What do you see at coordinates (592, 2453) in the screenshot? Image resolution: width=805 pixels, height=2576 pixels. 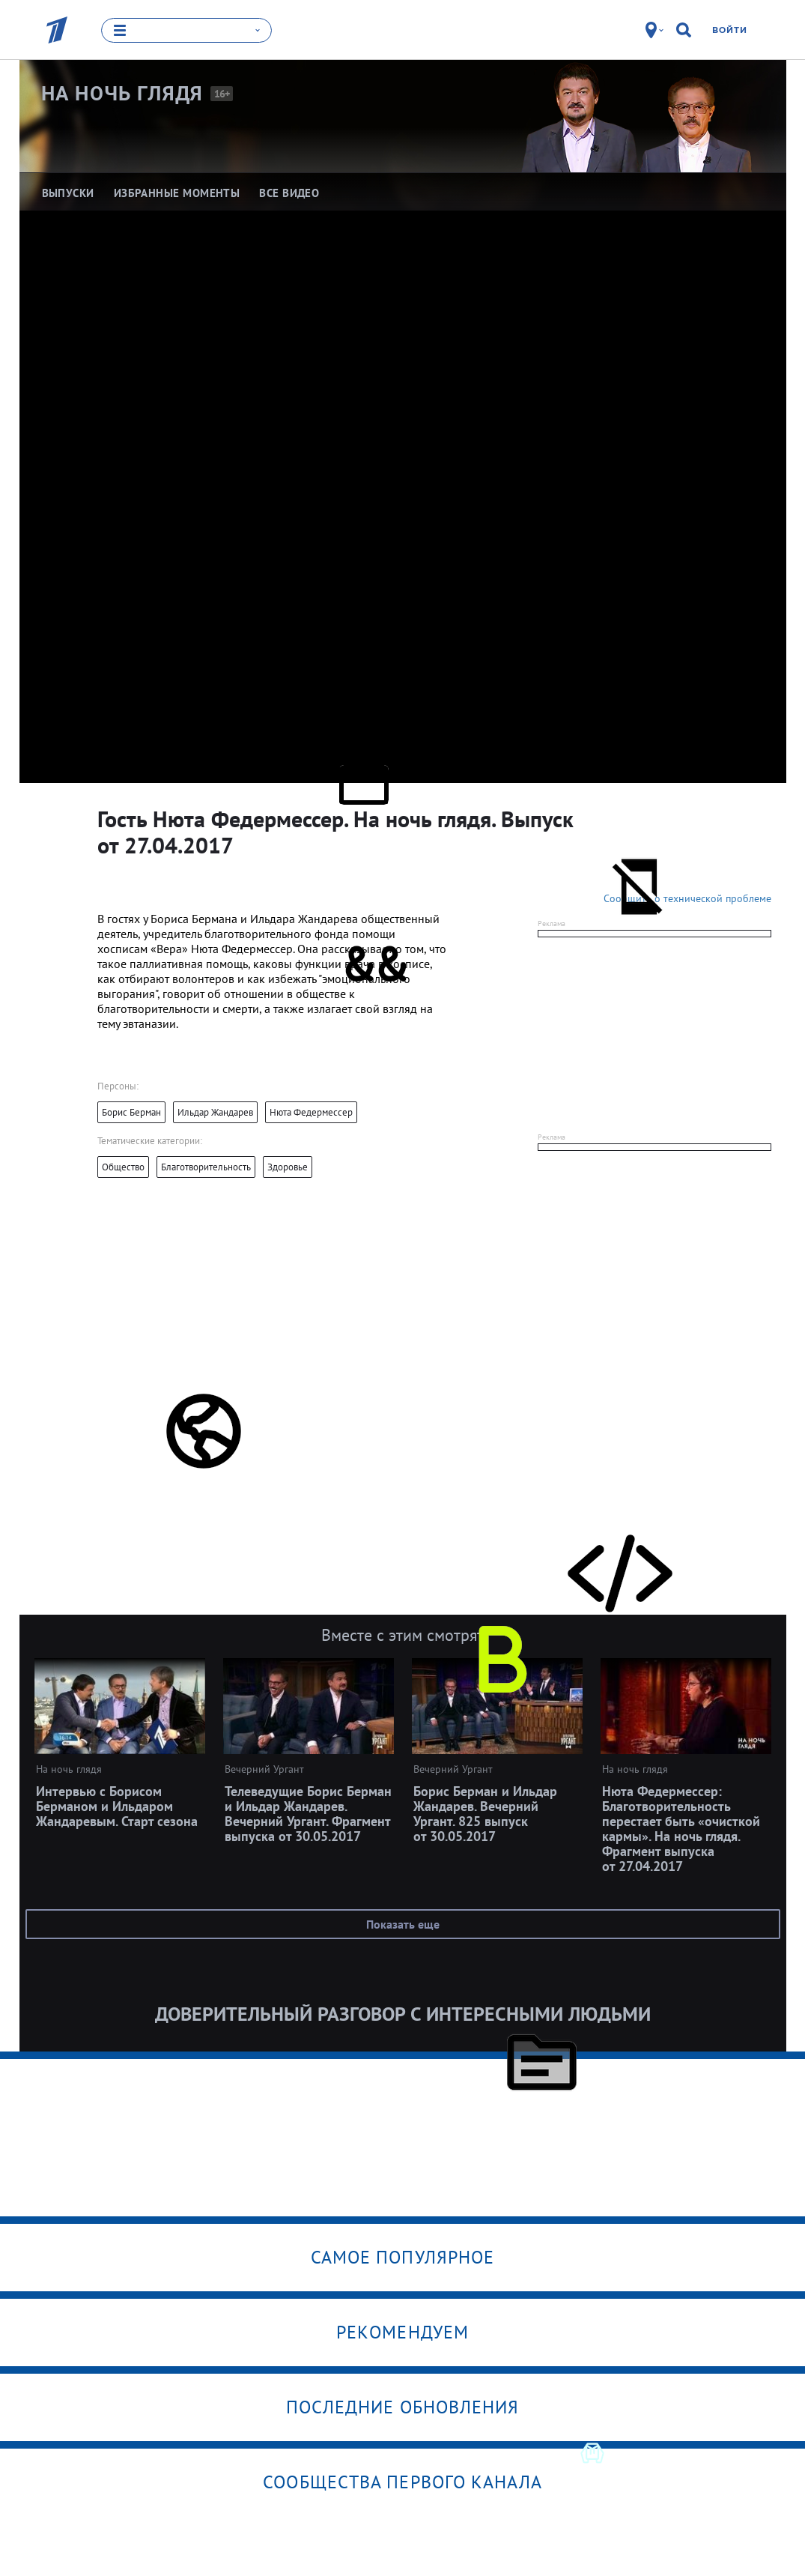 I see `browse clothing or apparel items` at bounding box center [592, 2453].